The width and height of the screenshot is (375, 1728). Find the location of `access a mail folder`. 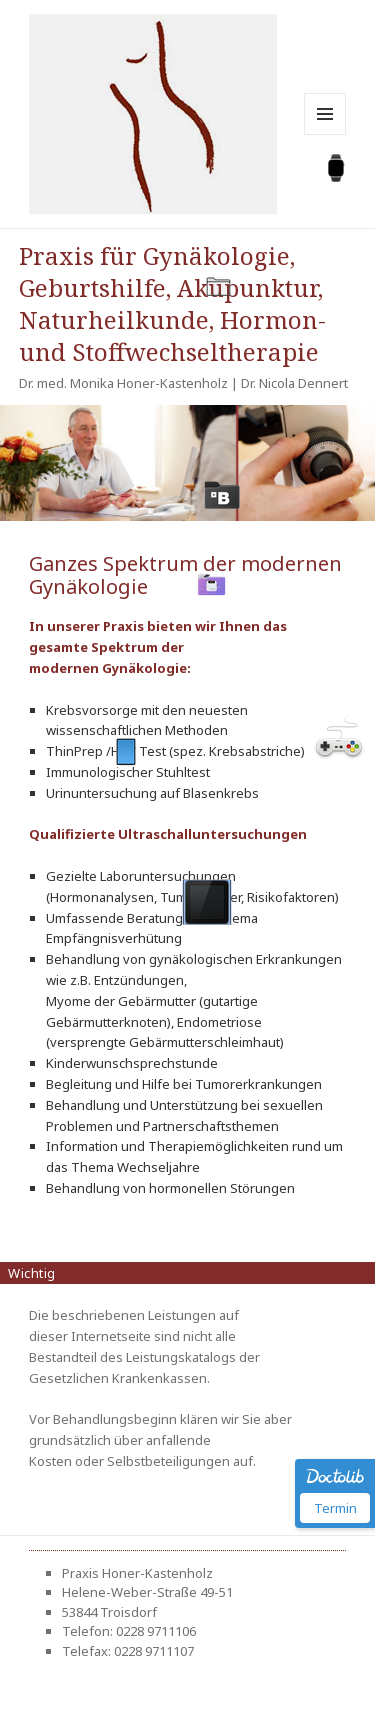

access a mail folder is located at coordinates (218, 286).